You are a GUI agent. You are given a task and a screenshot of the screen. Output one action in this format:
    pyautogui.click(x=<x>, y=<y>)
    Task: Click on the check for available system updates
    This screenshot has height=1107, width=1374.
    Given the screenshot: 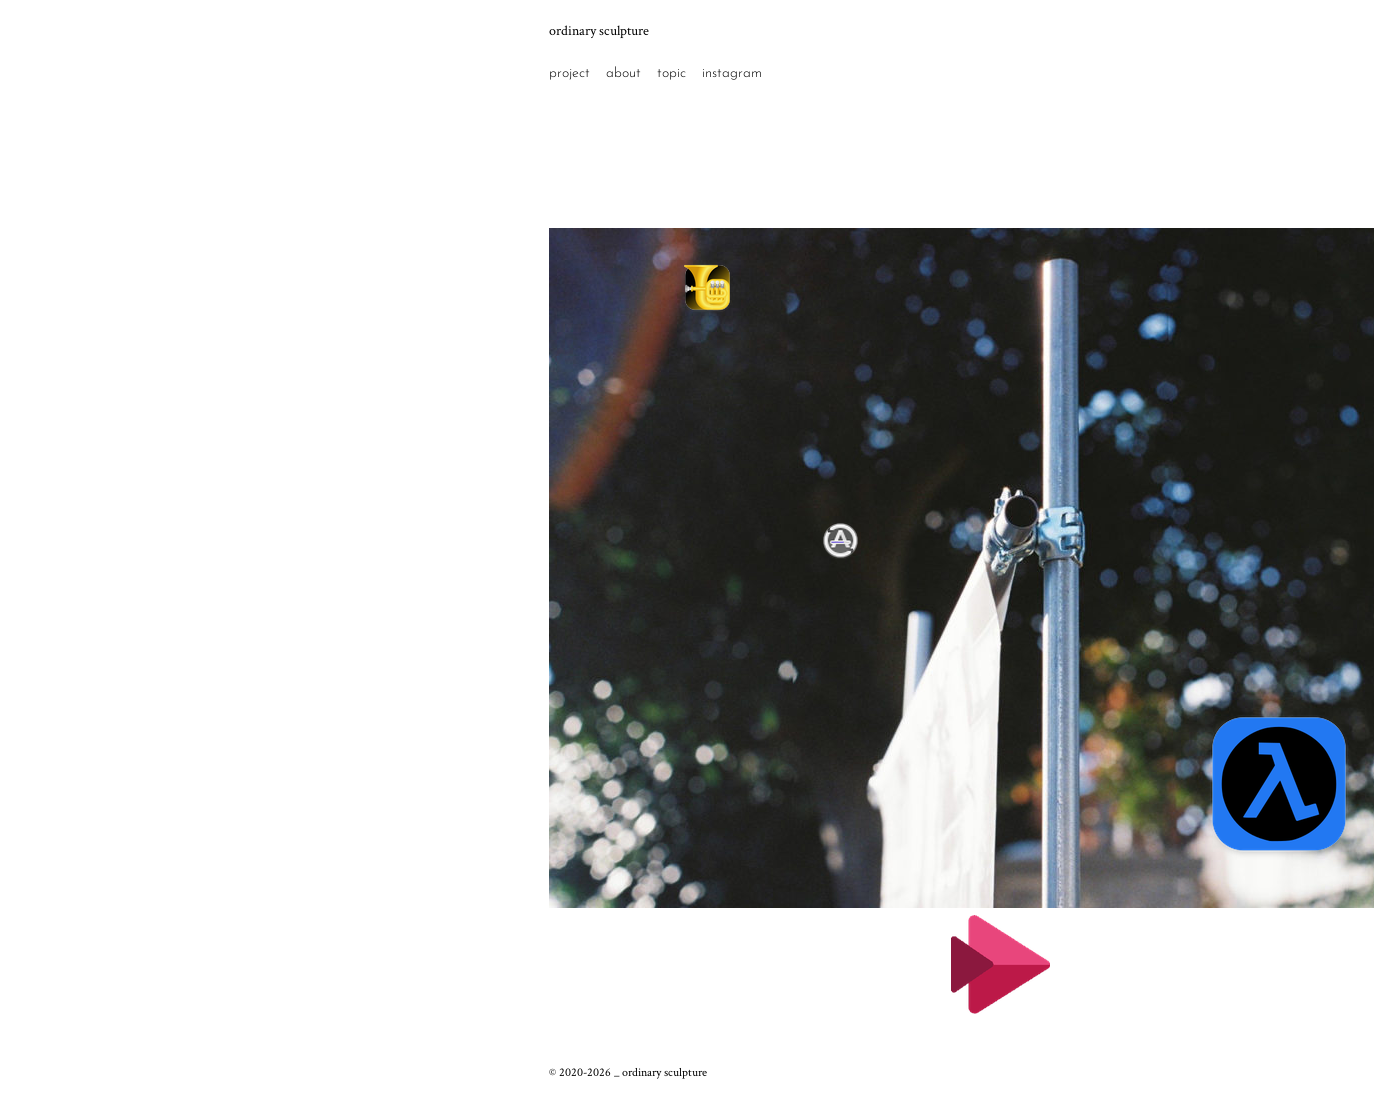 What is the action you would take?
    pyautogui.click(x=840, y=540)
    